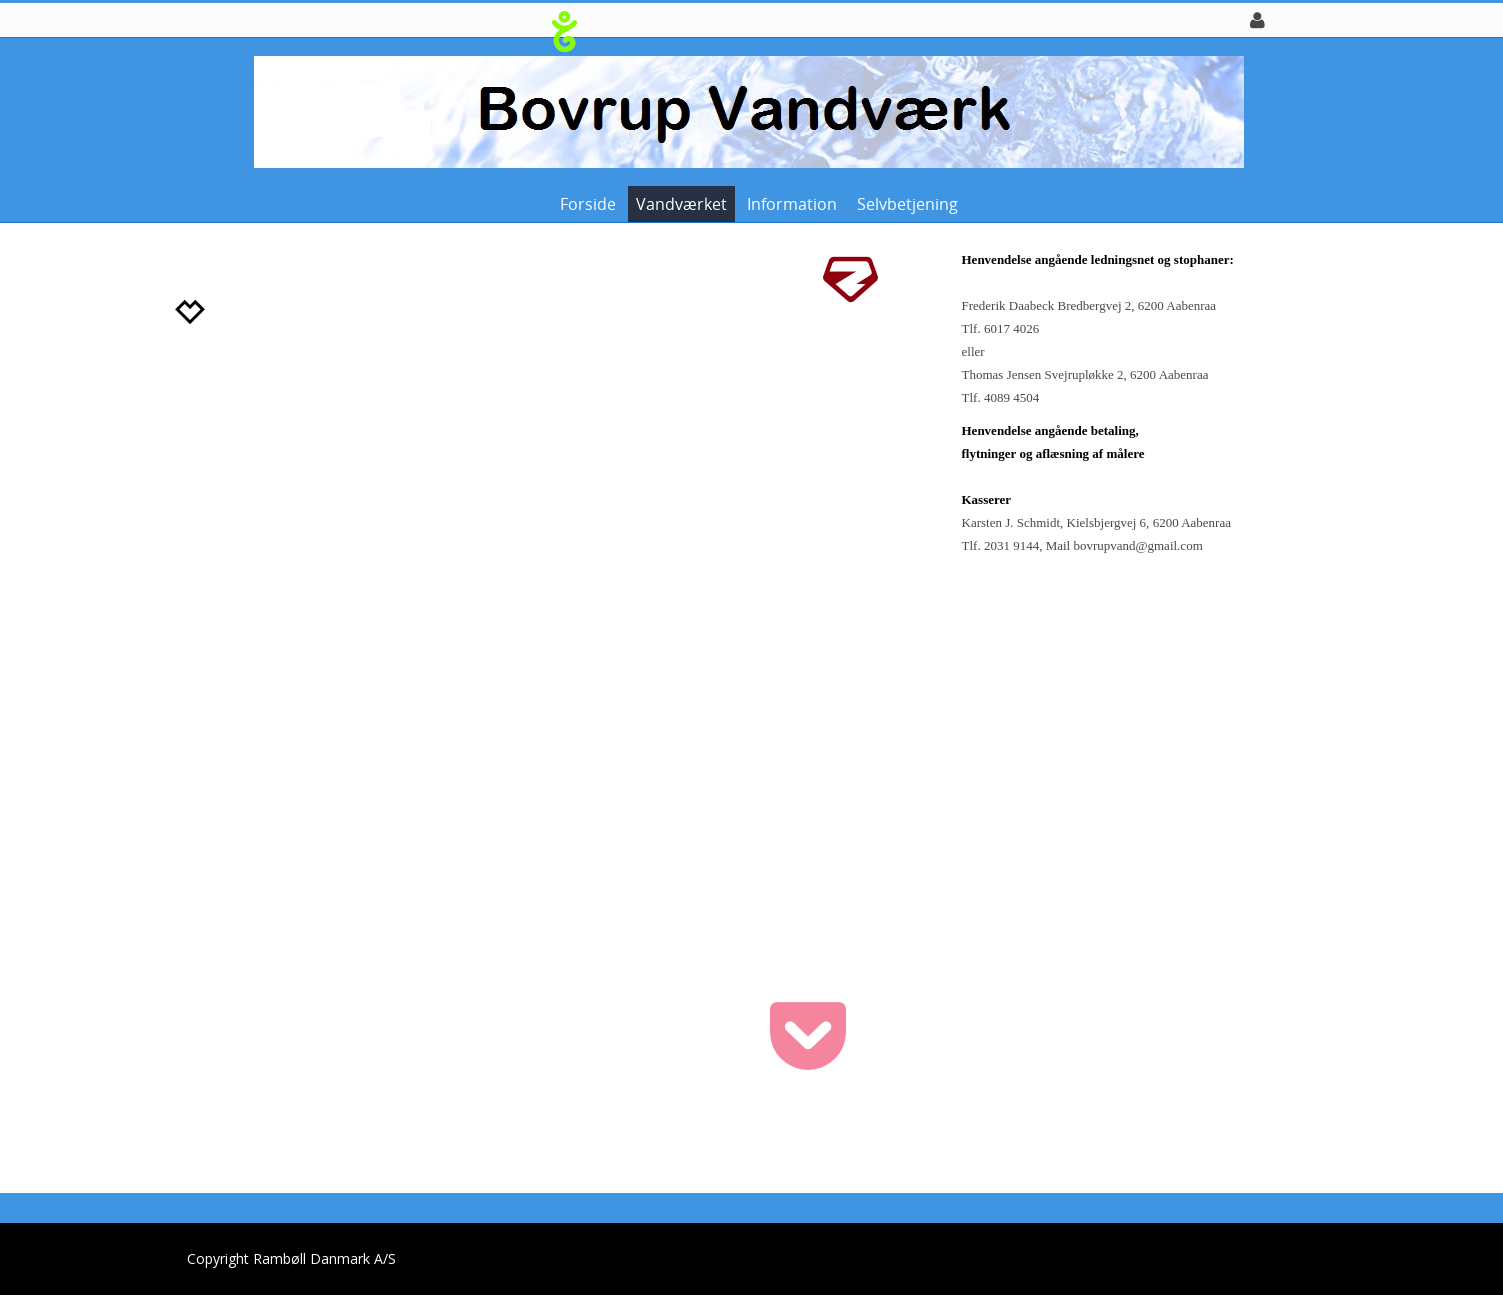 The height and width of the screenshot is (1295, 1503). What do you see at coordinates (808, 1036) in the screenshot?
I see `save to pocket for later reading` at bounding box center [808, 1036].